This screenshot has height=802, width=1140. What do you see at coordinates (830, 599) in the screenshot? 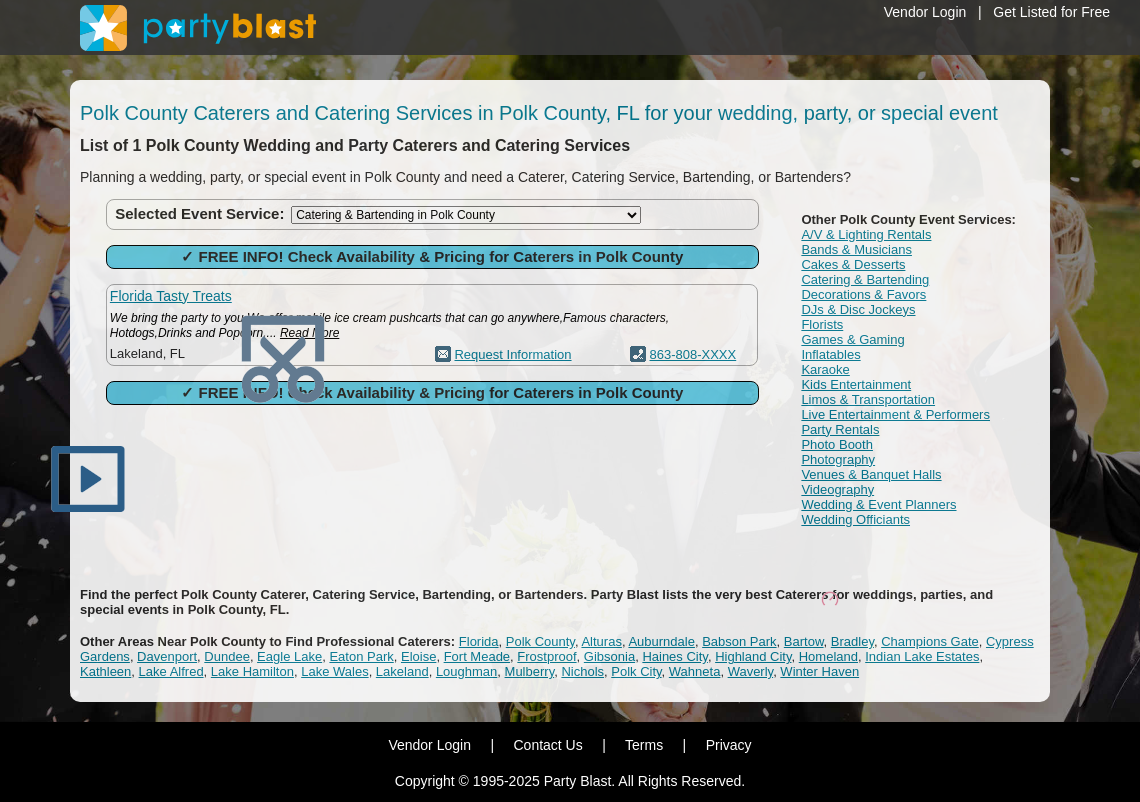
I see `increase playback speed` at bounding box center [830, 599].